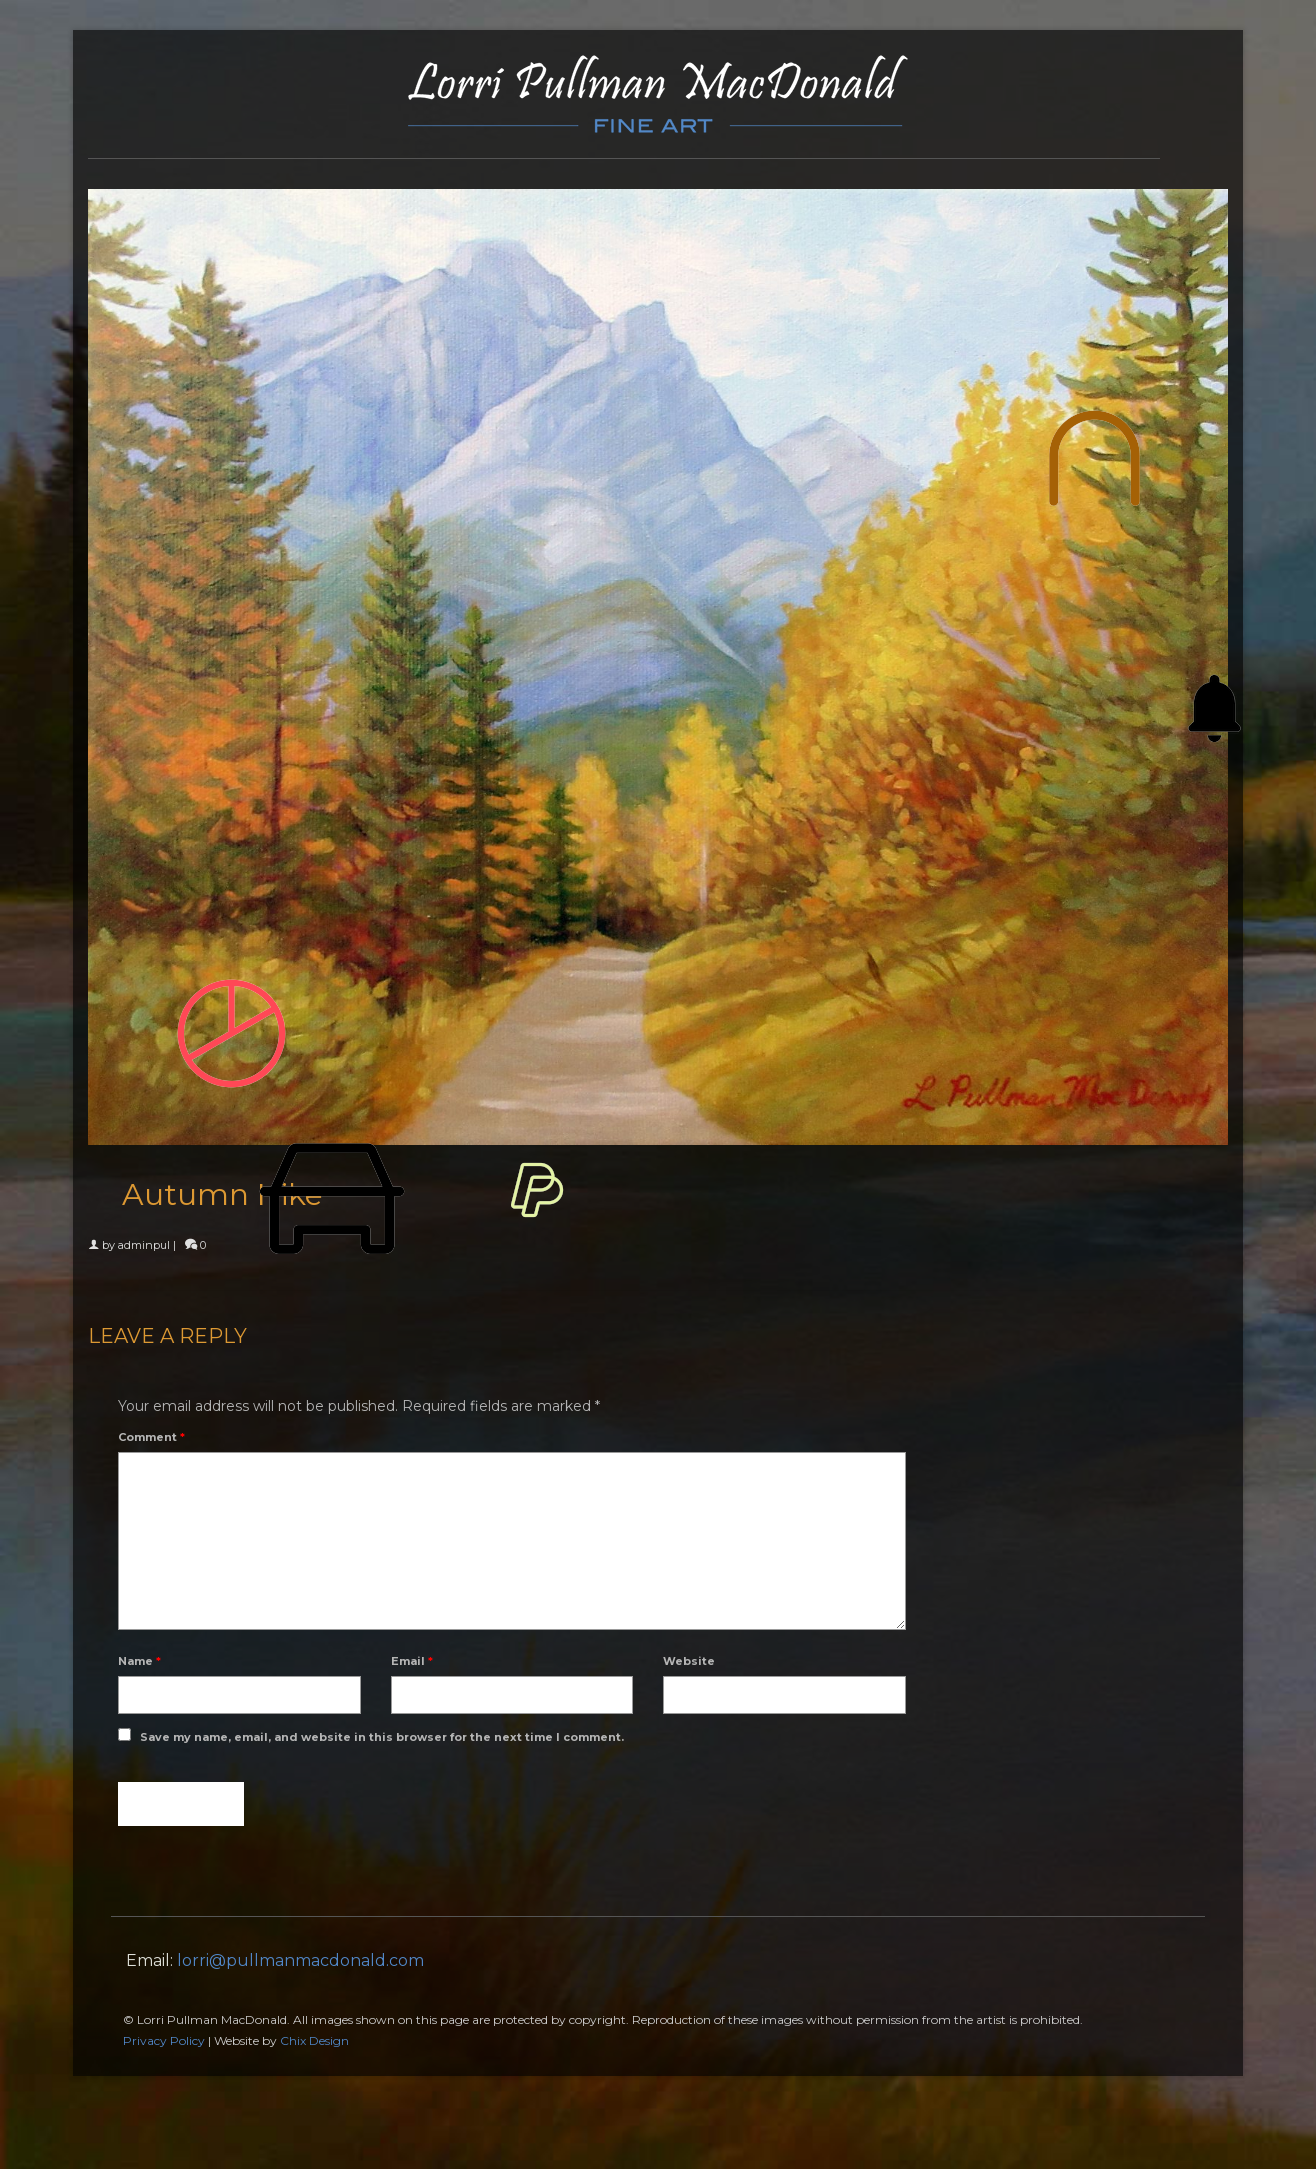 The image size is (1316, 2169). What do you see at coordinates (1094, 460) in the screenshot?
I see `indicates a set intersection operation` at bounding box center [1094, 460].